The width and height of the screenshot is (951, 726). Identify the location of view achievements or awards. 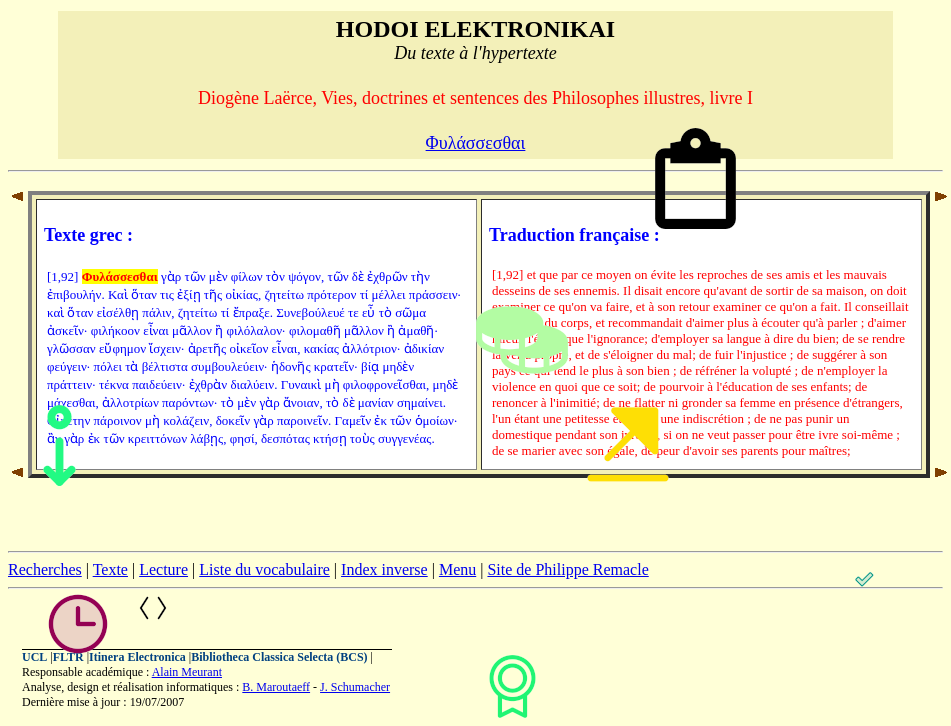
(512, 686).